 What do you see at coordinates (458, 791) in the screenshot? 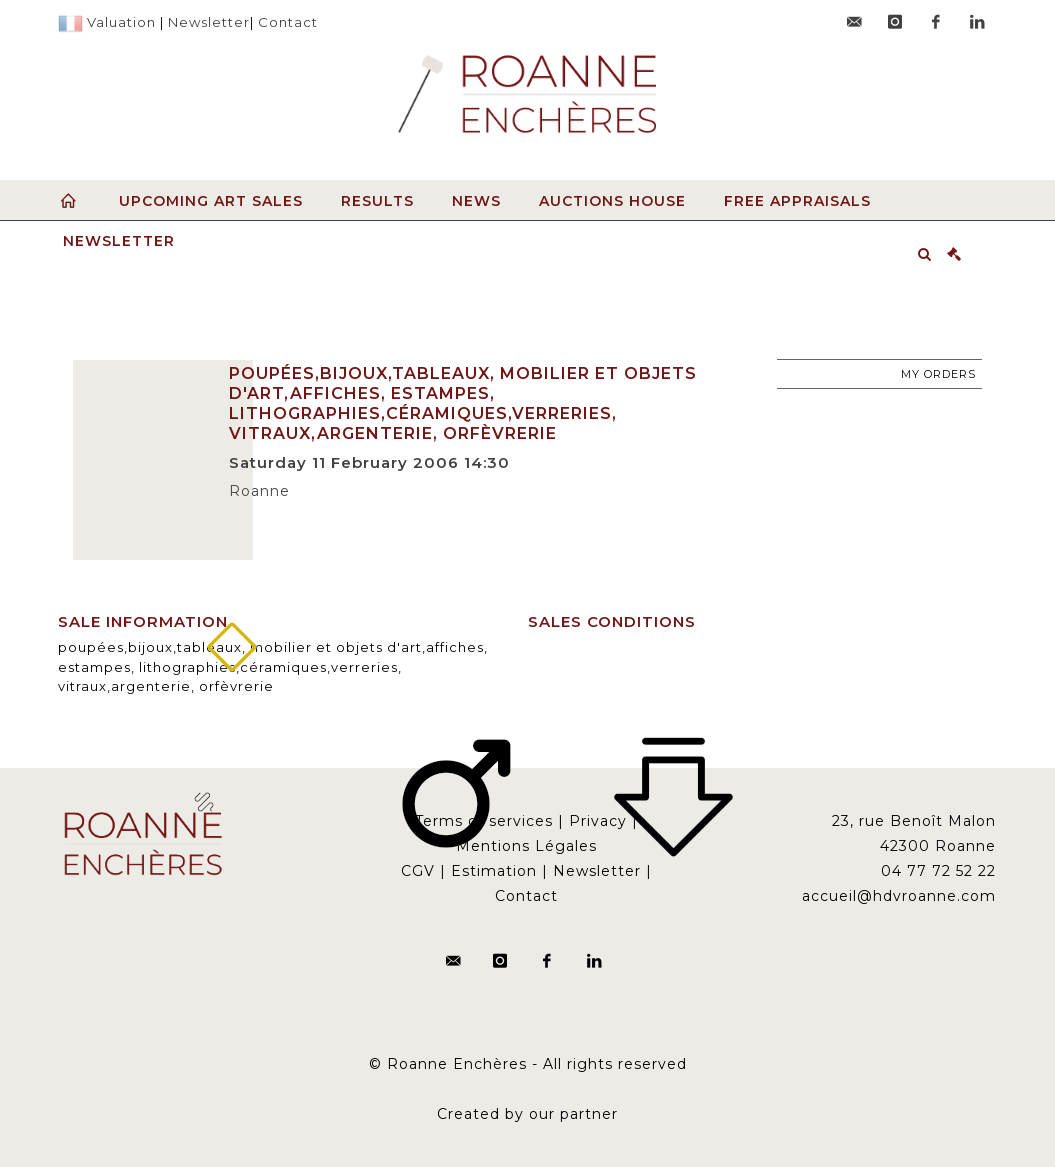
I see `indicates male gender selection` at bounding box center [458, 791].